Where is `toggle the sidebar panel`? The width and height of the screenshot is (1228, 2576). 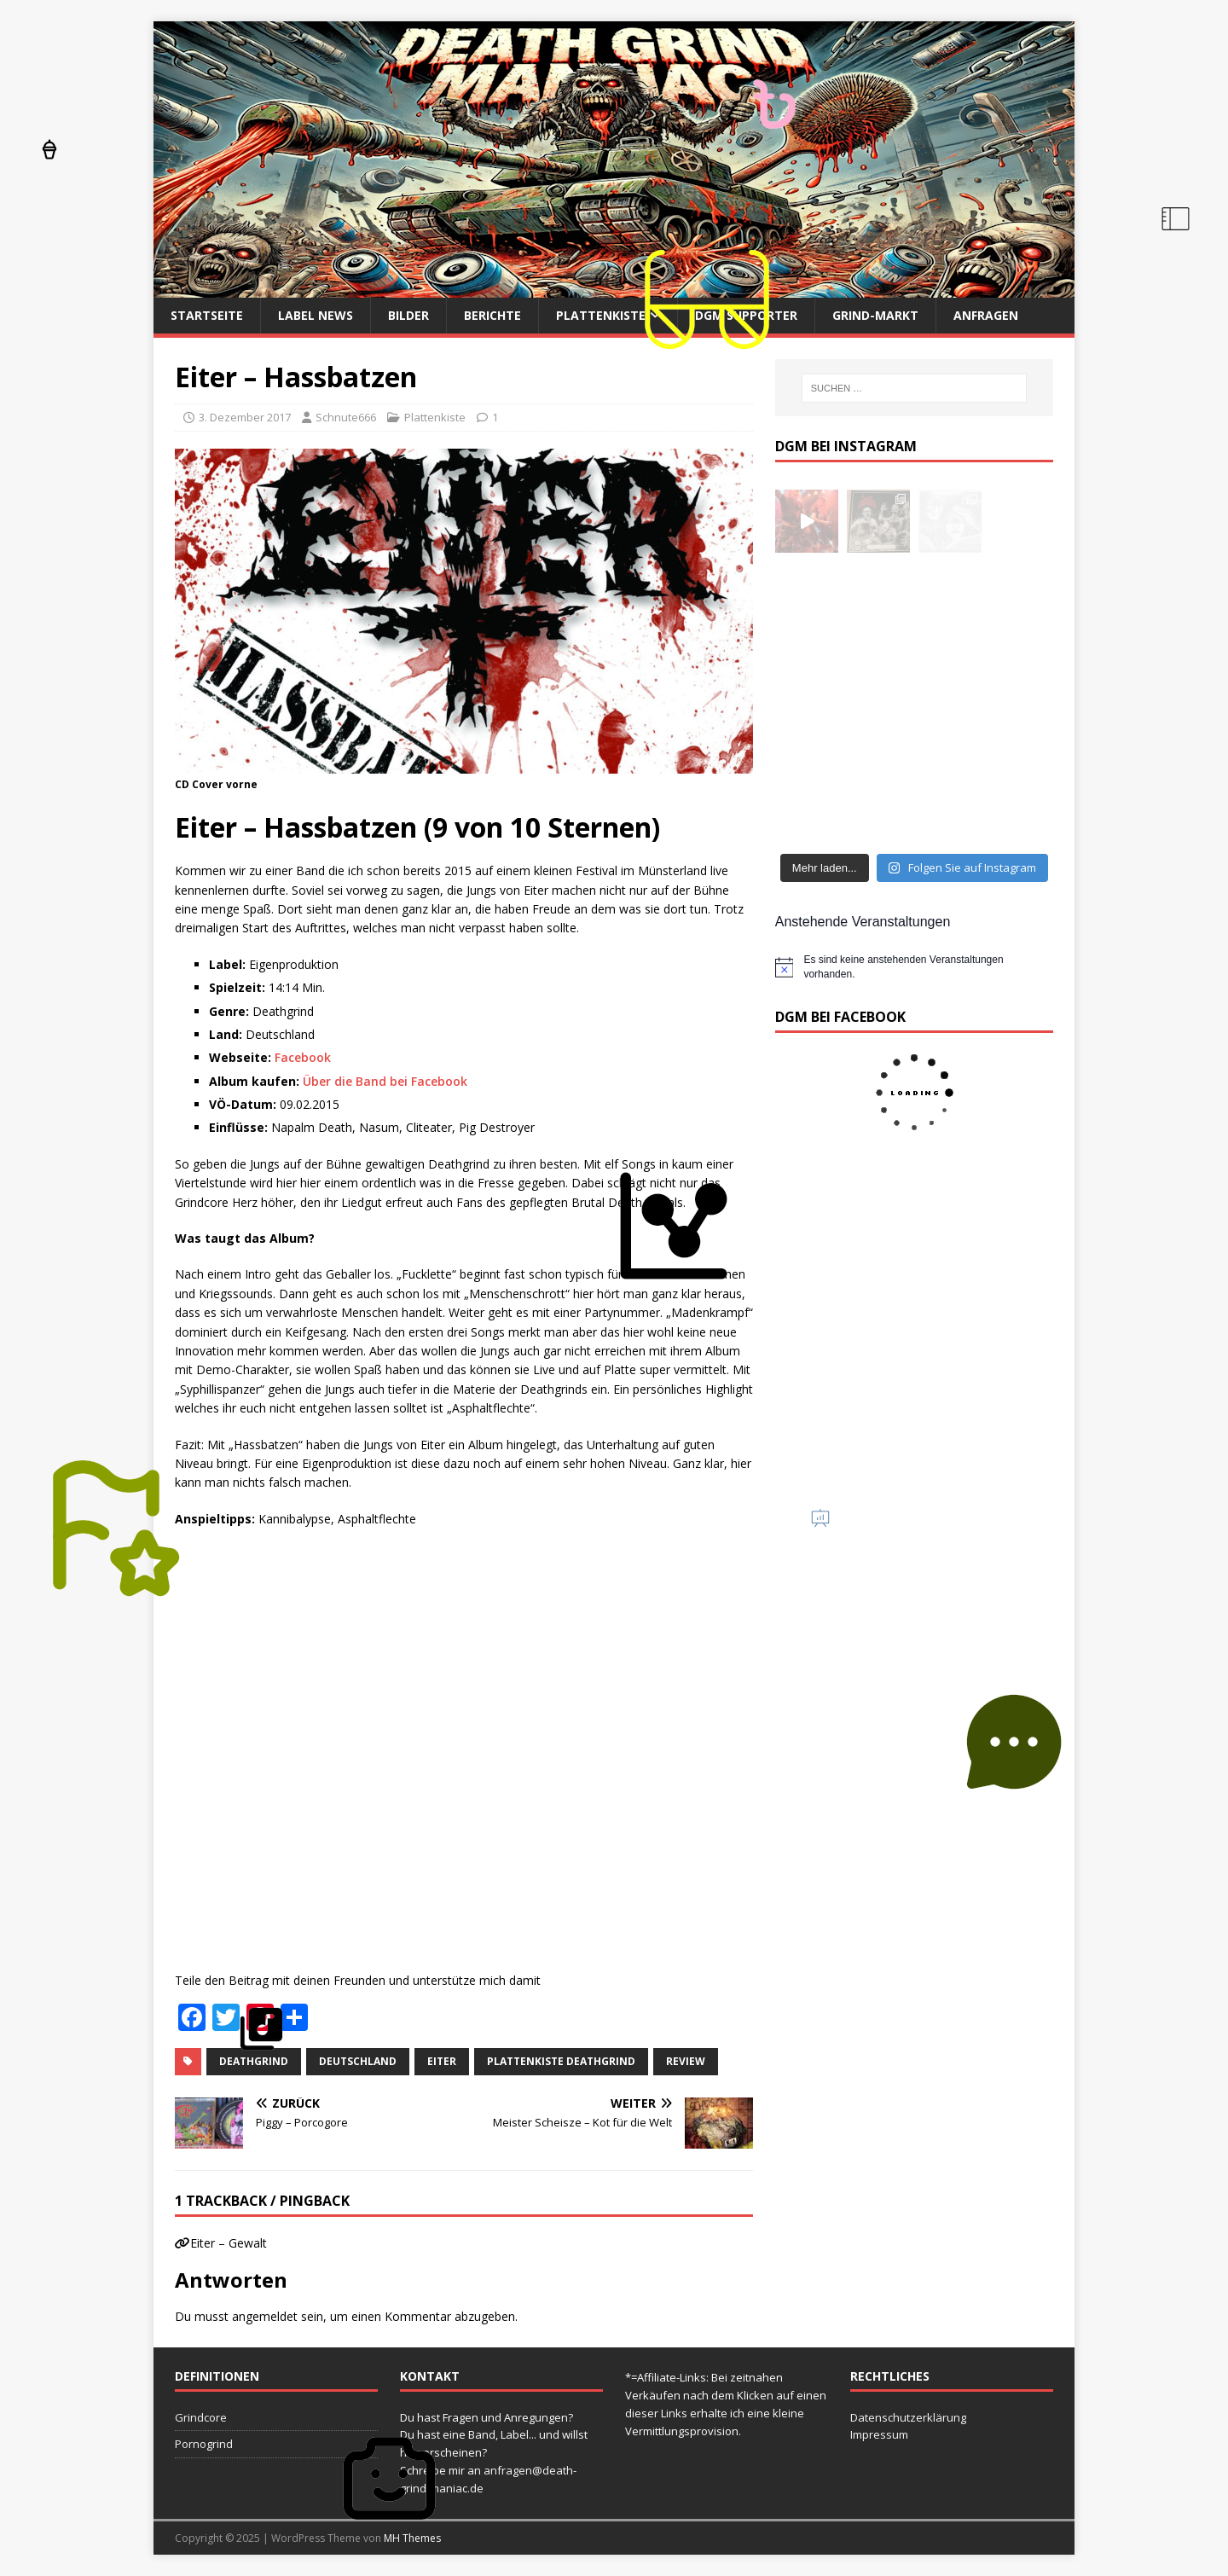 toggle the sidebar panel is located at coordinates (1175, 218).